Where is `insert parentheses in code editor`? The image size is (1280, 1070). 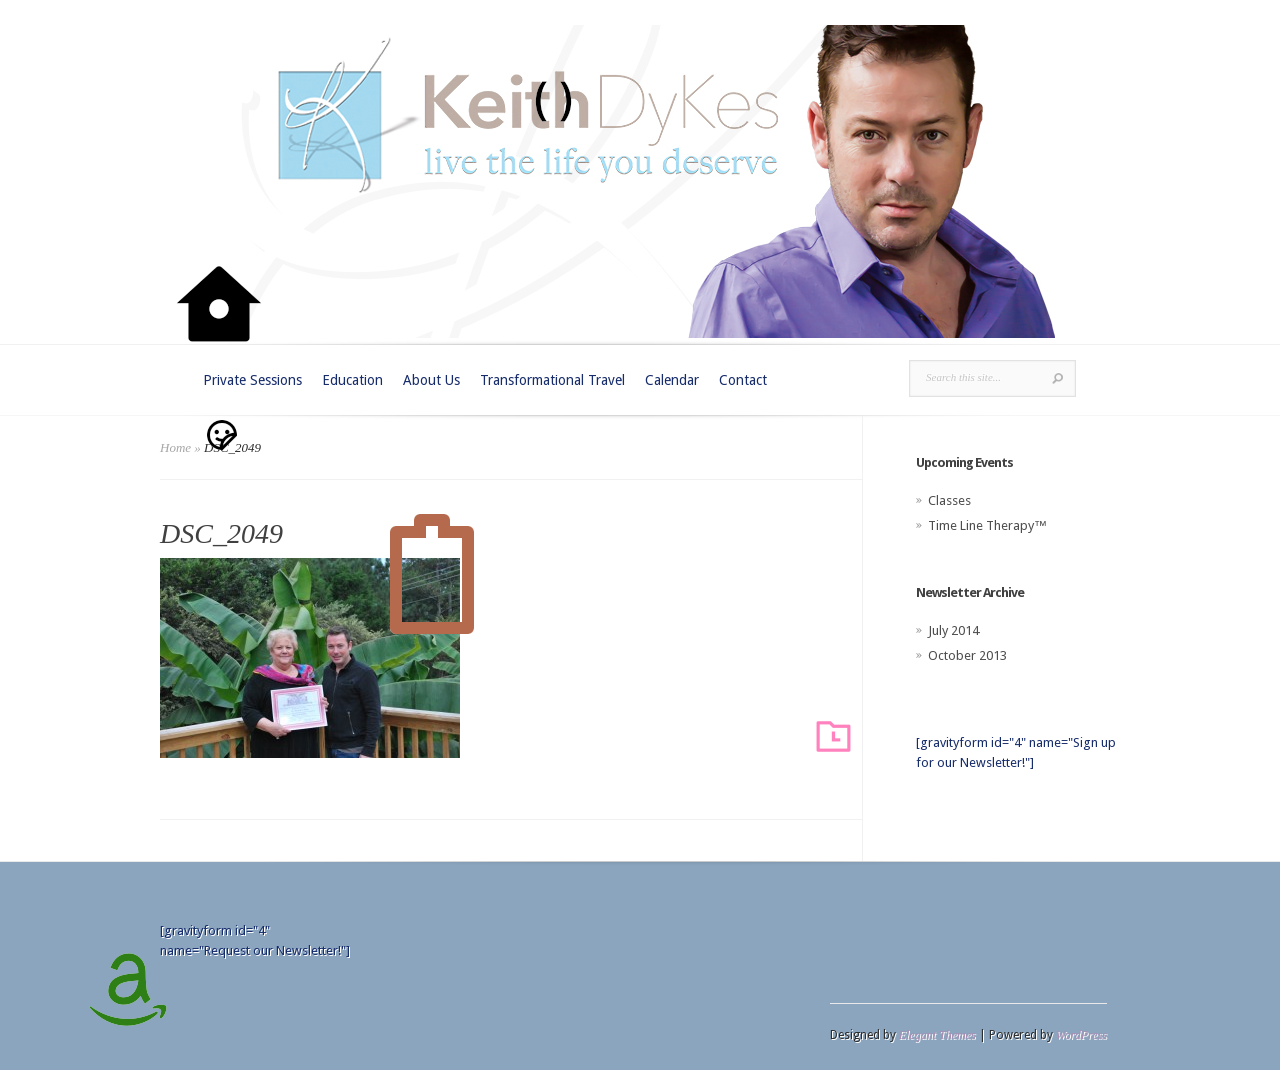 insert parentheses in code editor is located at coordinates (553, 101).